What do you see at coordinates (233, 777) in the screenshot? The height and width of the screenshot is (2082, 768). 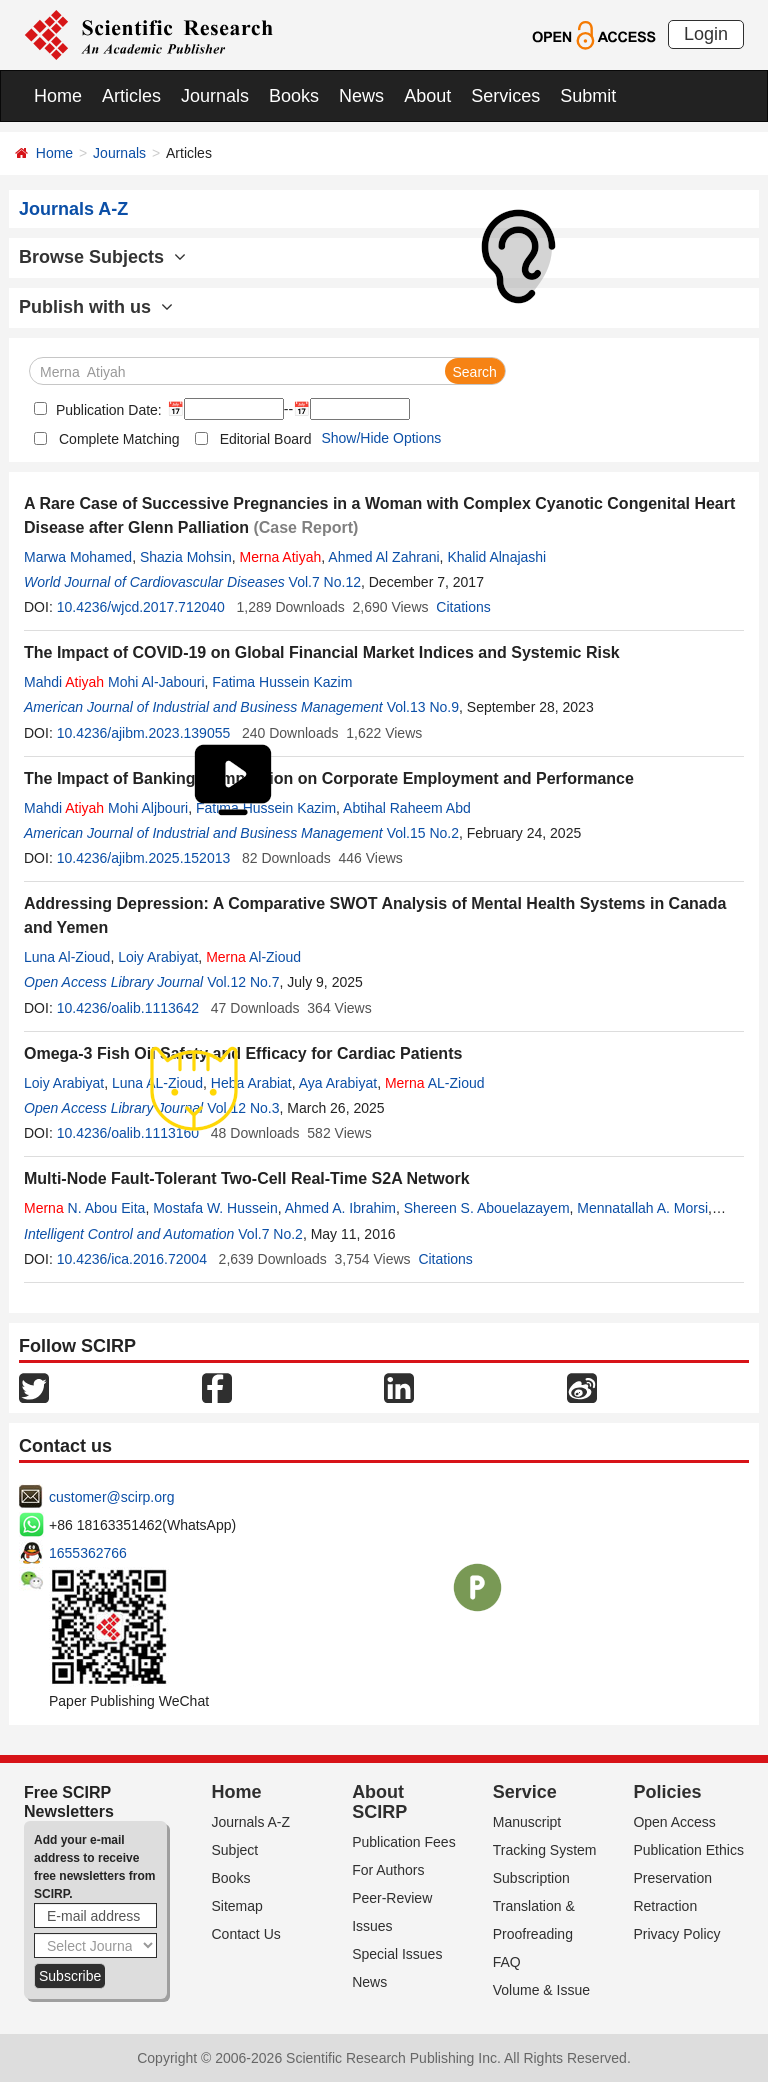 I see `play video on display` at bounding box center [233, 777].